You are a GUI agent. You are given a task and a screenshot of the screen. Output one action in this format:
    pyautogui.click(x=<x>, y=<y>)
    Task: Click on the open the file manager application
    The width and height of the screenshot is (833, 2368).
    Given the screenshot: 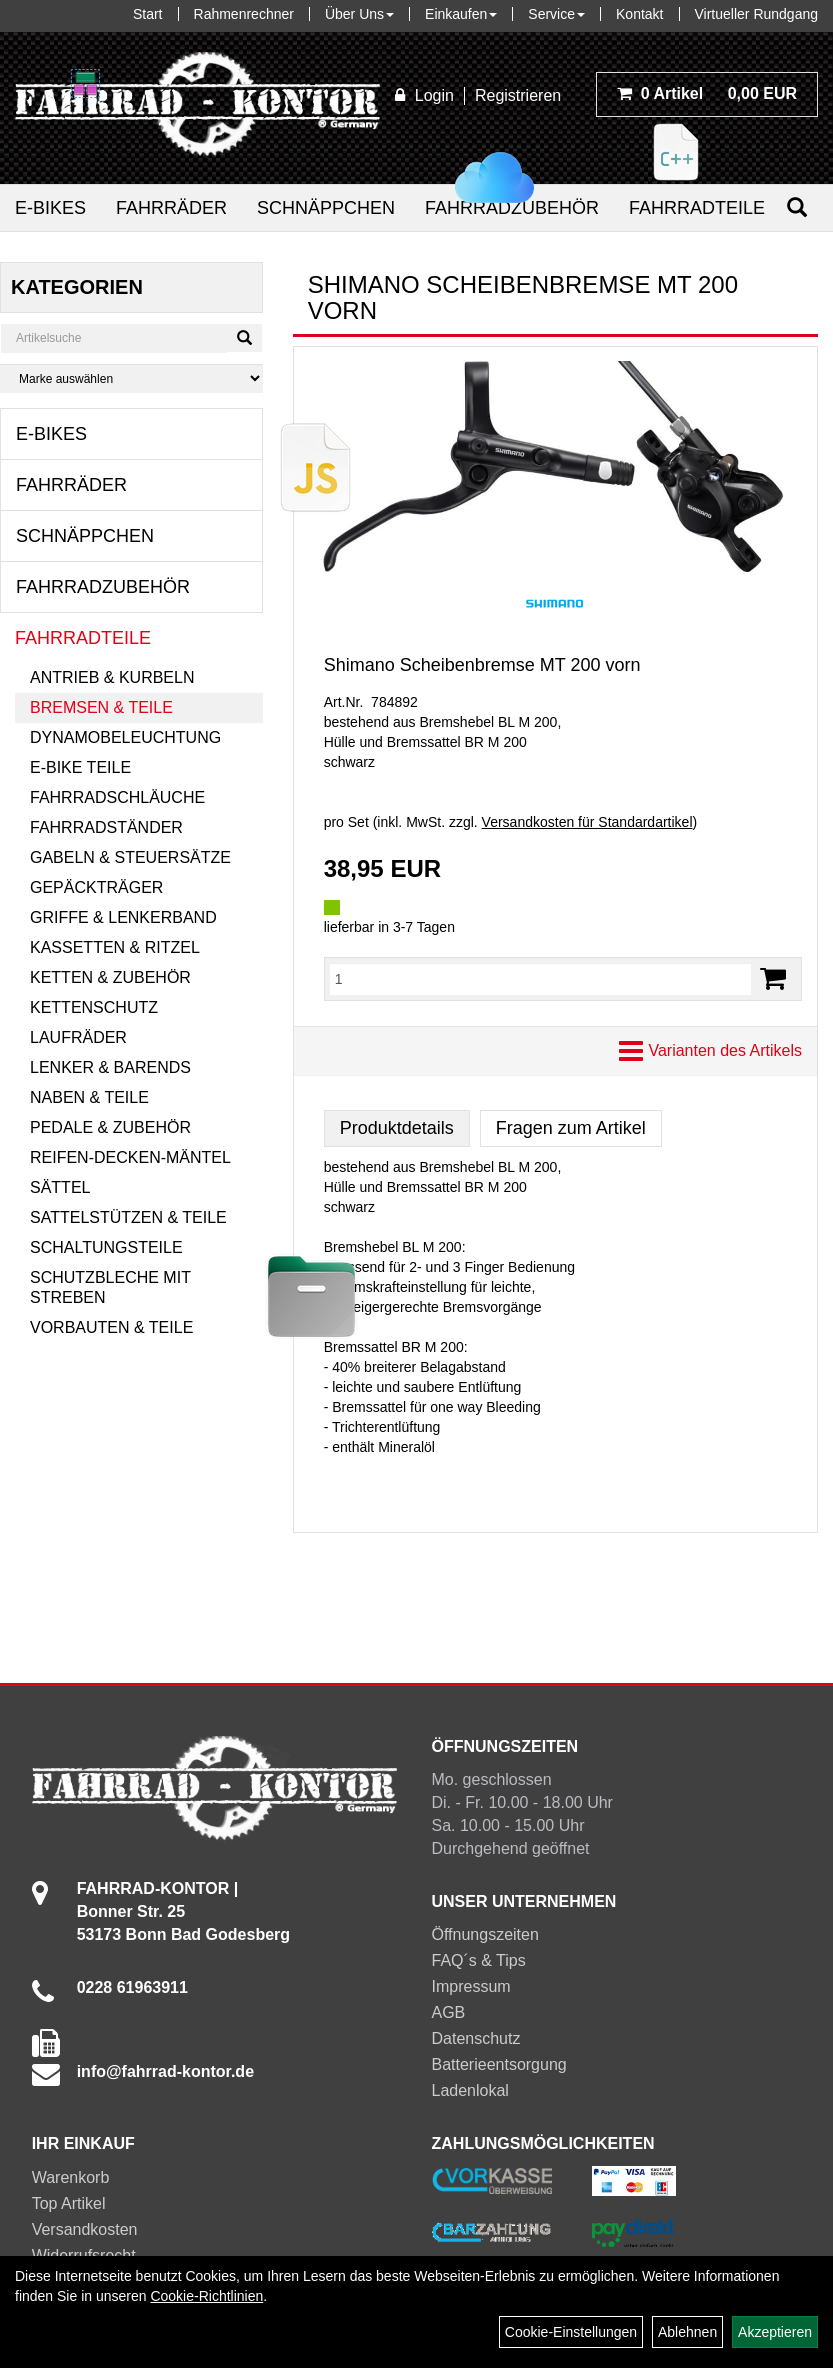 What is the action you would take?
    pyautogui.click(x=311, y=1296)
    